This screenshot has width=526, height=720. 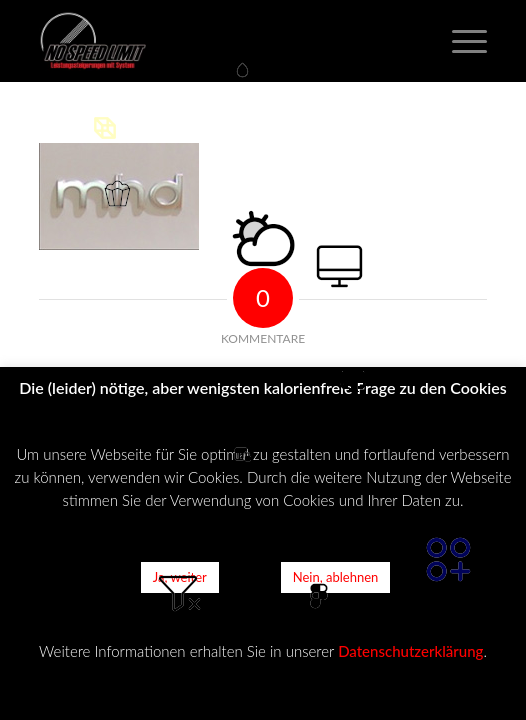 I want to click on open figma design file, so click(x=318, y=595).